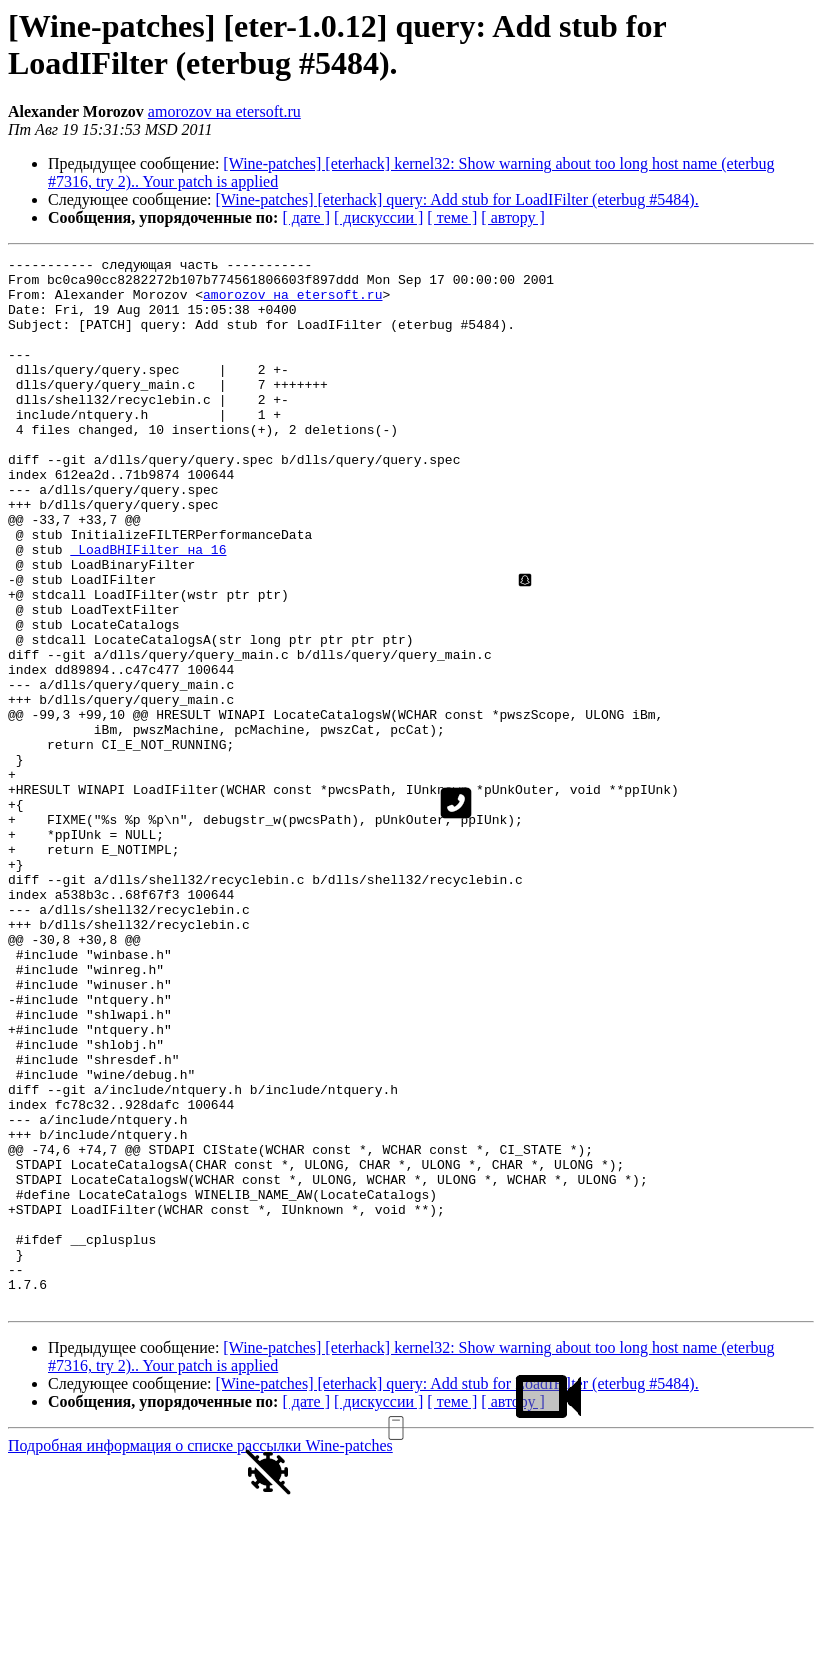 This screenshot has height=1673, width=822. What do you see at coordinates (396, 1428) in the screenshot?
I see `access device speaker settings` at bounding box center [396, 1428].